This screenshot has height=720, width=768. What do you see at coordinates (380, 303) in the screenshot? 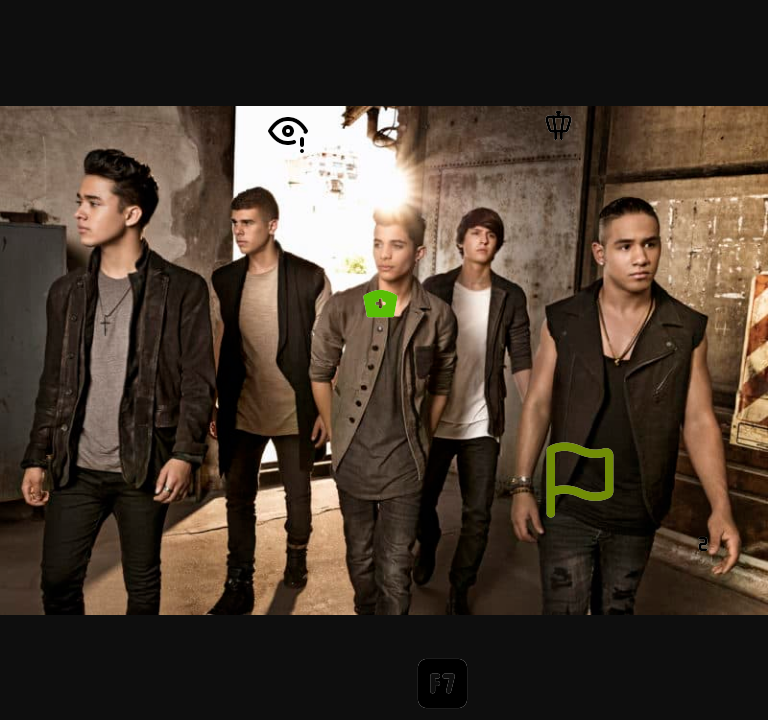
I see `access nursing or healthcare services` at bounding box center [380, 303].